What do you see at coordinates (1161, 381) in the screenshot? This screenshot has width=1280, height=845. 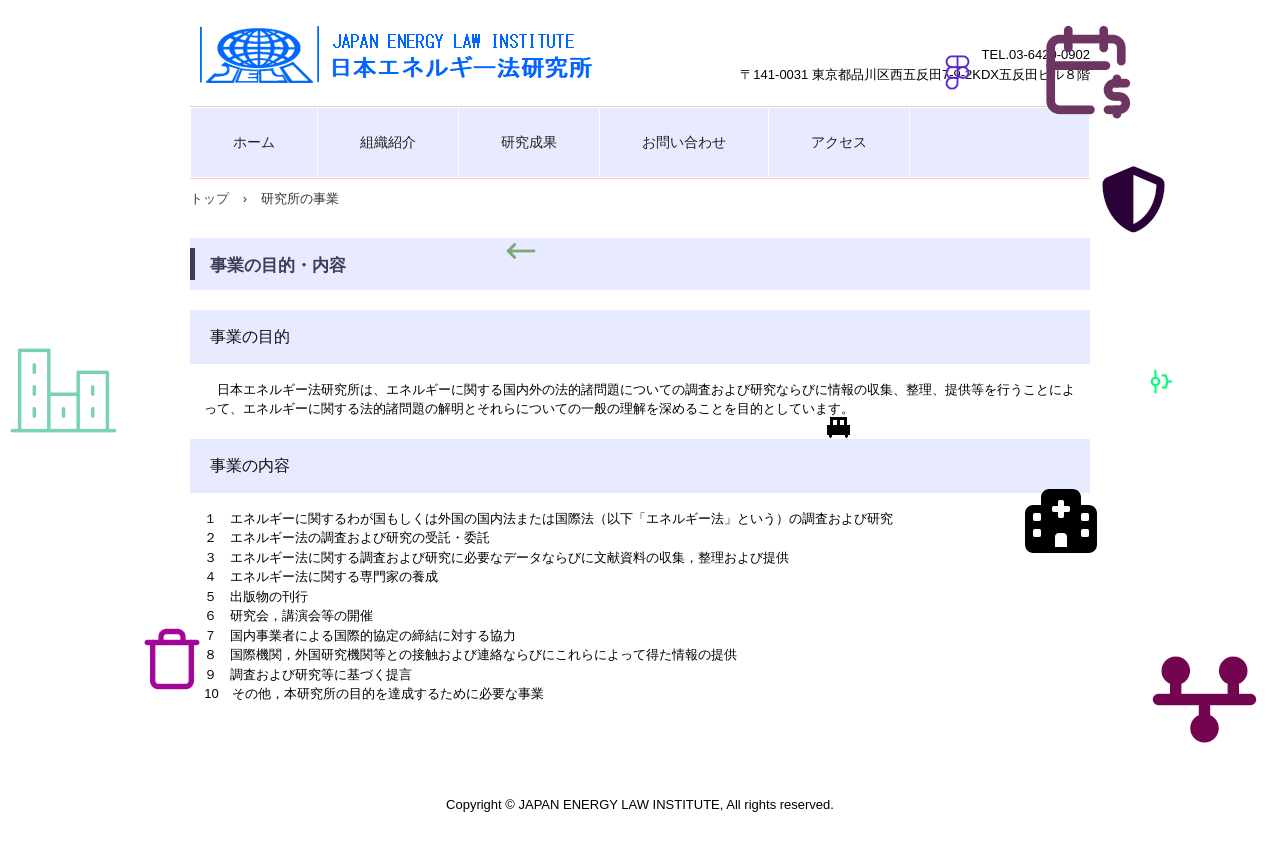 I see `perform a git cherry-pick operation` at bounding box center [1161, 381].